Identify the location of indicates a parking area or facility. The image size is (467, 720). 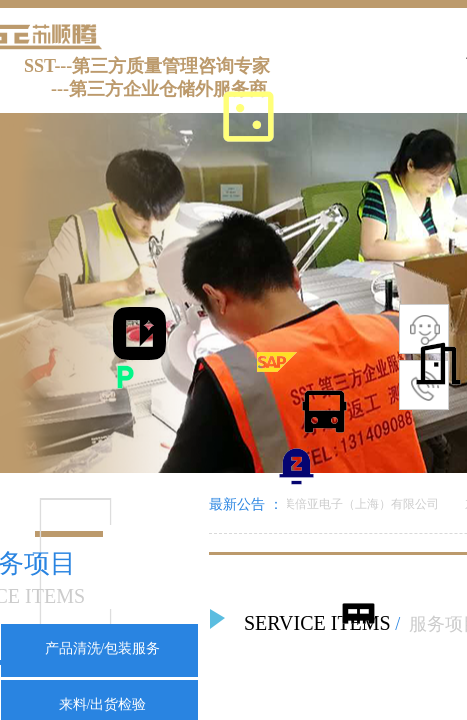
(125, 377).